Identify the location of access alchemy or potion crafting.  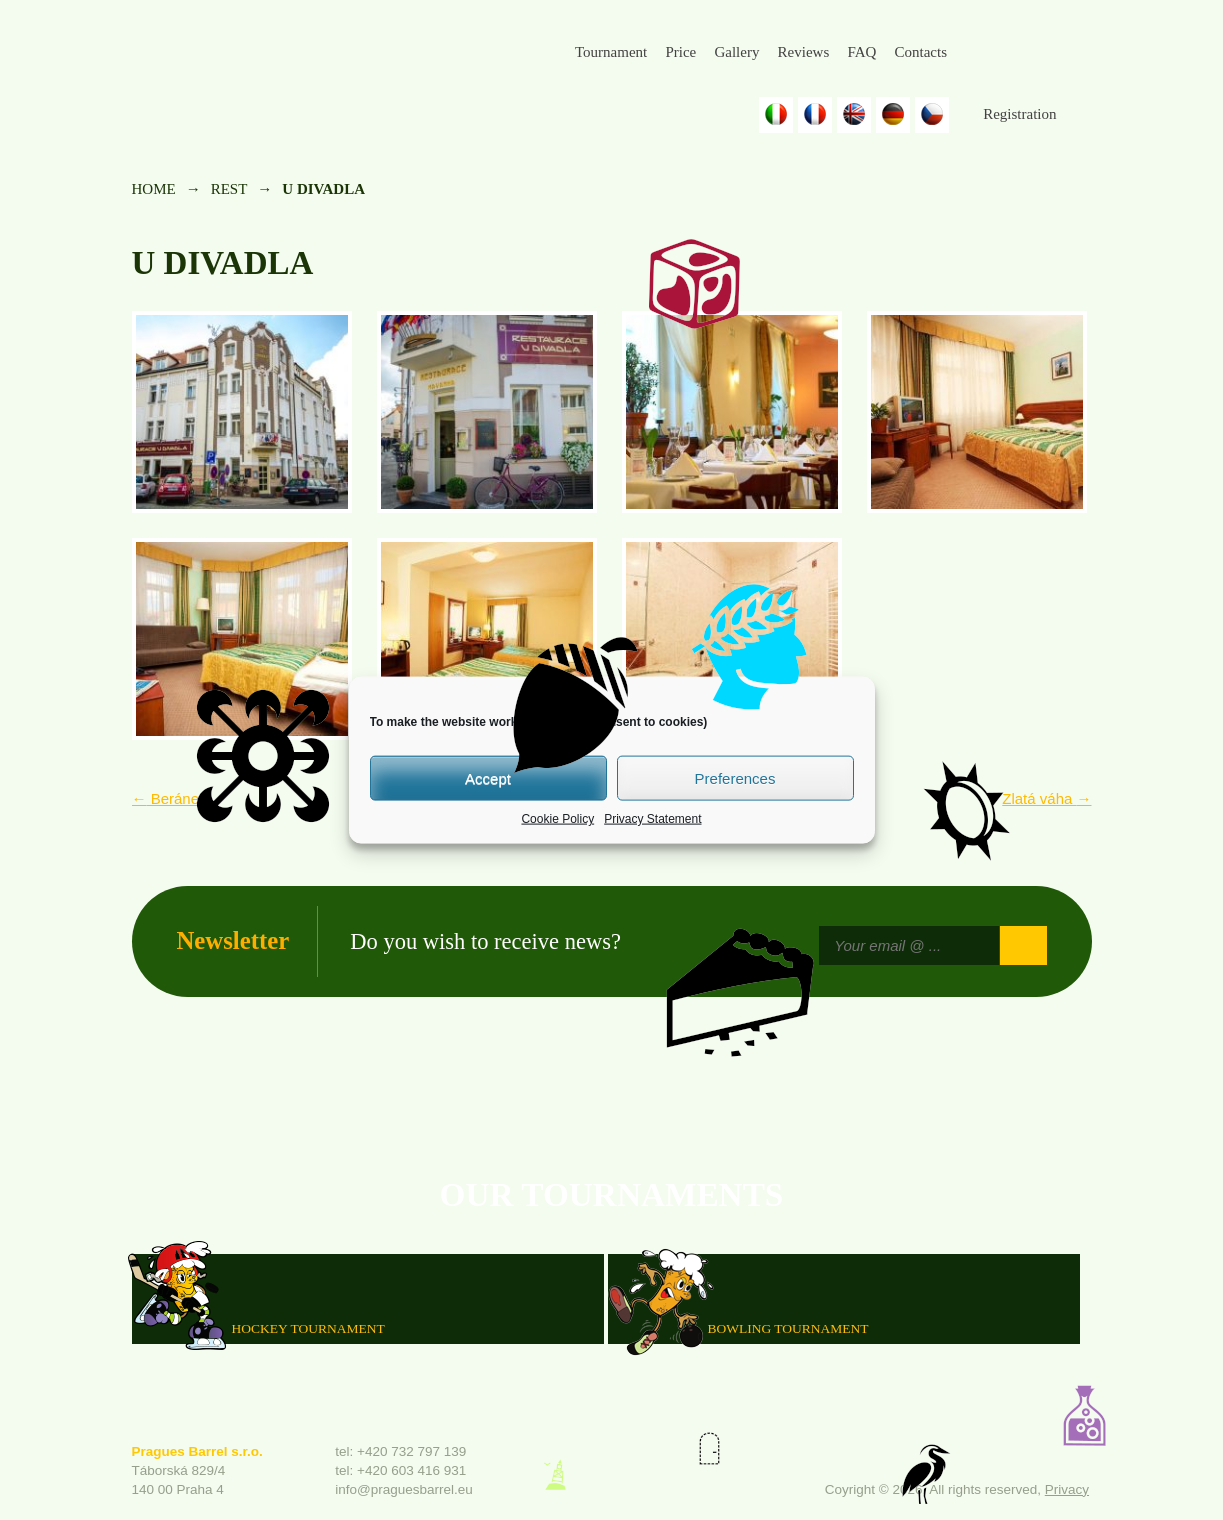
(1086, 1415).